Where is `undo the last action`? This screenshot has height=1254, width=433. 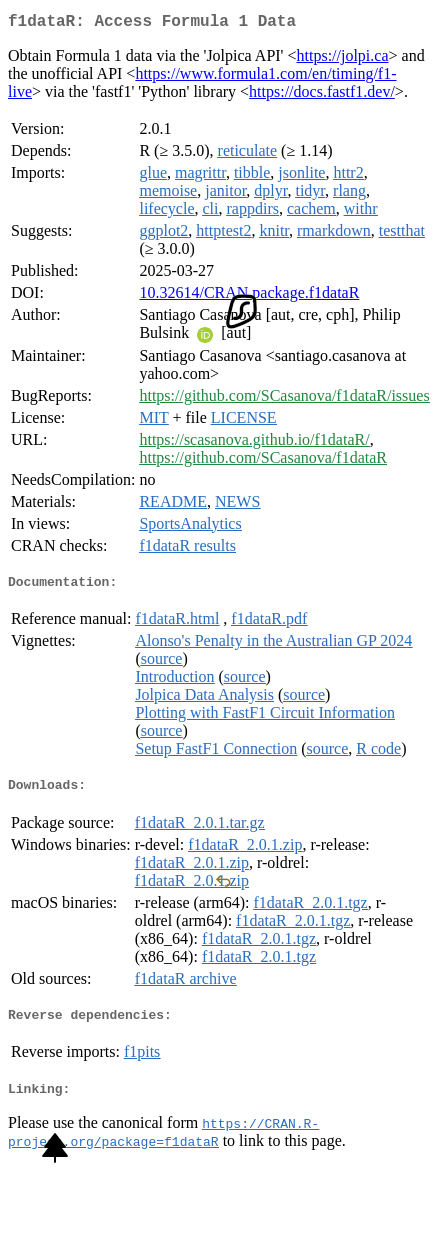 undo the last action is located at coordinates (223, 881).